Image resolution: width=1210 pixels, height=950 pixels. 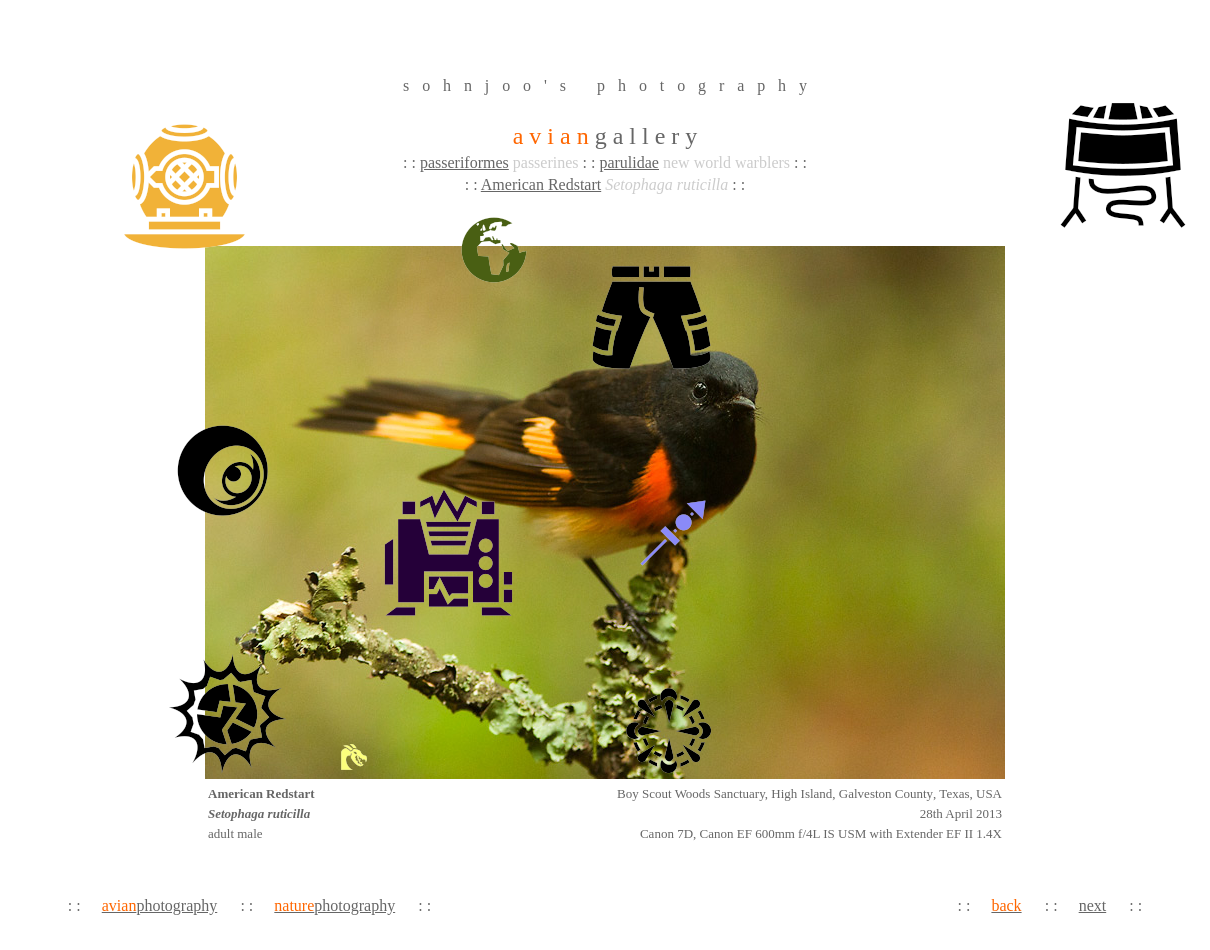 I want to click on toggle visibility or show/hide content, so click(x=223, y=471).